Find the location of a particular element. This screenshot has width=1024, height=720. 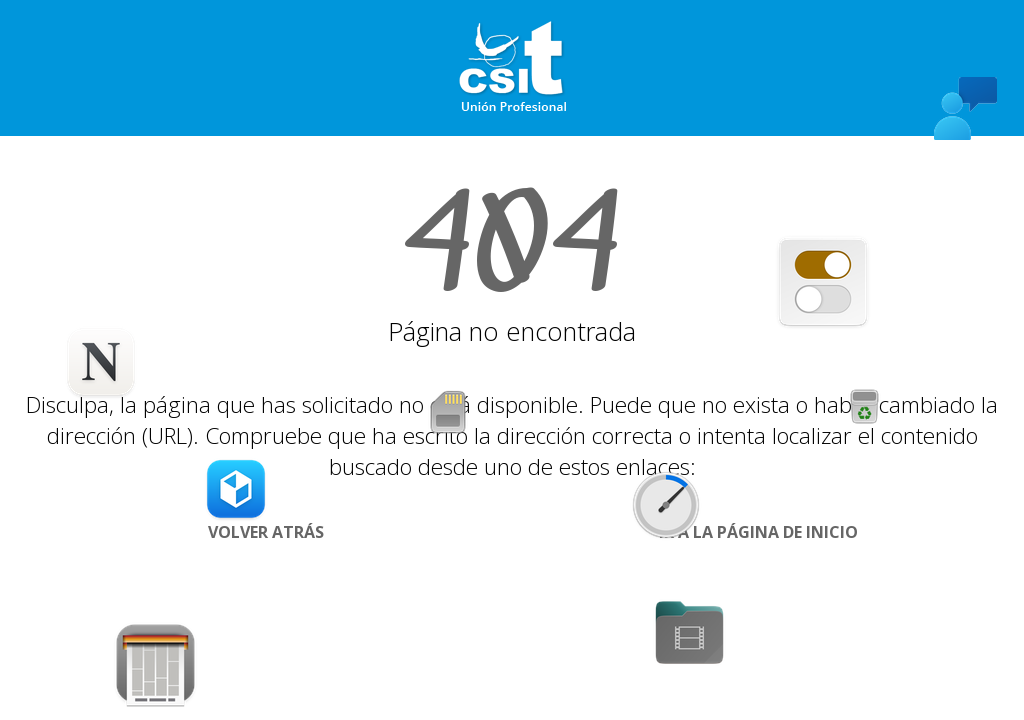

open notion app is located at coordinates (101, 362).